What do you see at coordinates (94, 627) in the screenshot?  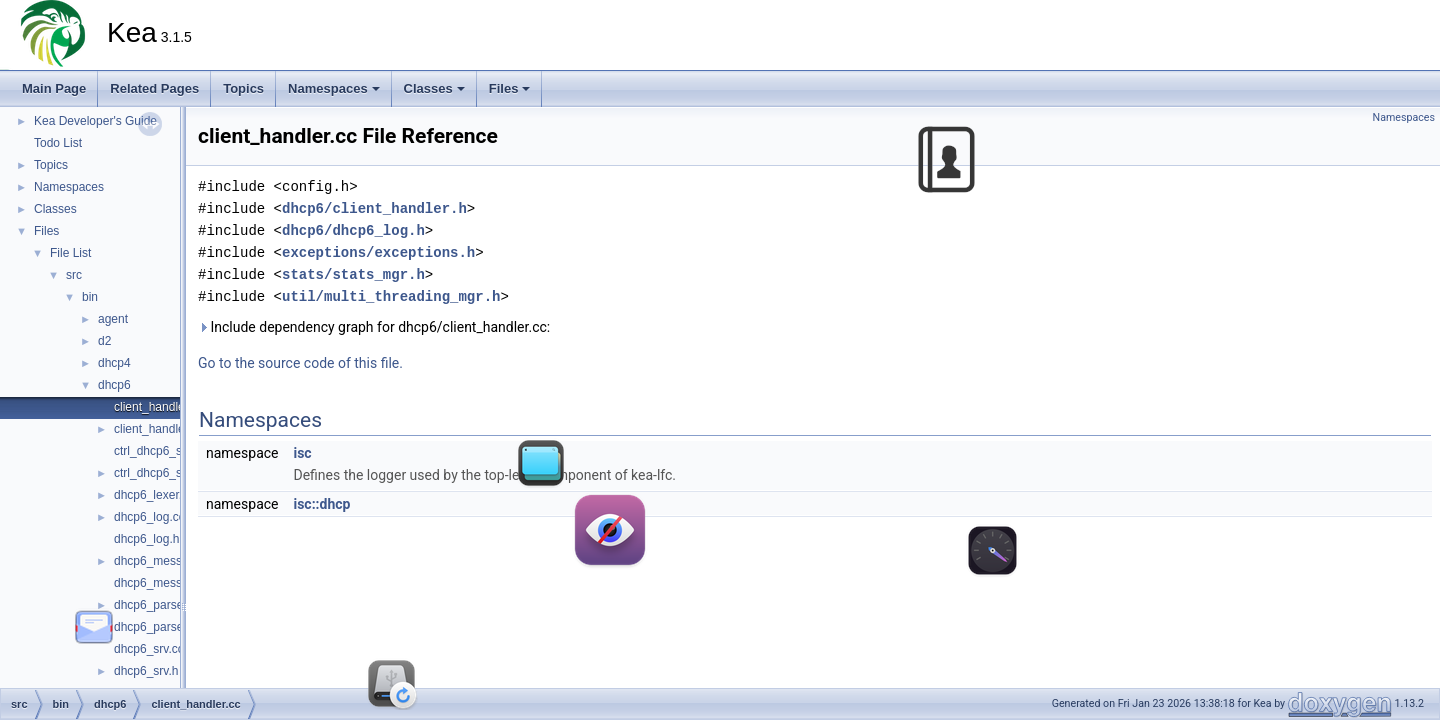 I see `open evolution email client` at bounding box center [94, 627].